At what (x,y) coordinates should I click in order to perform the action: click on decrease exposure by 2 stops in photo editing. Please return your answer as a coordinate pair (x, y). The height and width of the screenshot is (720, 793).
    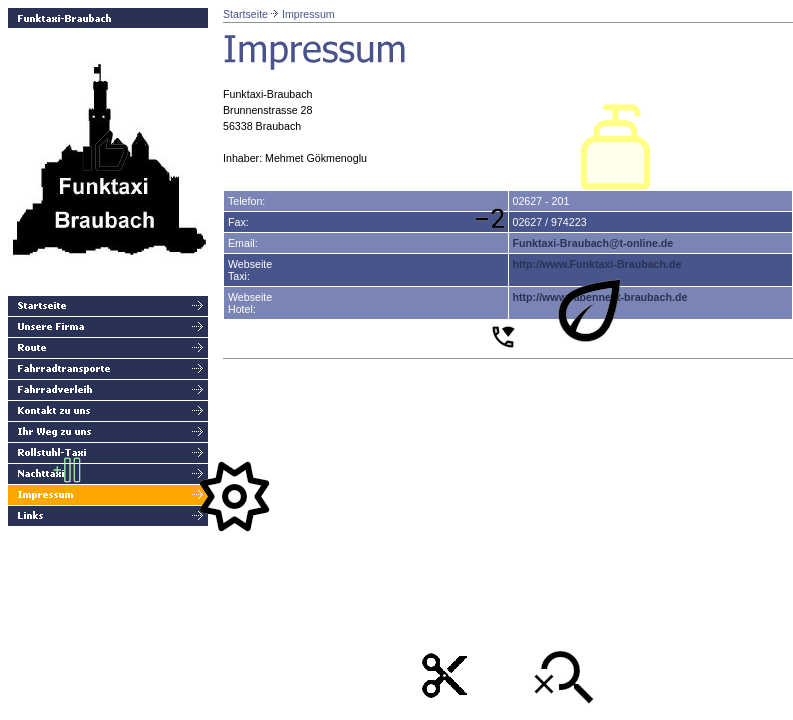
    Looking at the image, I should click on (491, 219).